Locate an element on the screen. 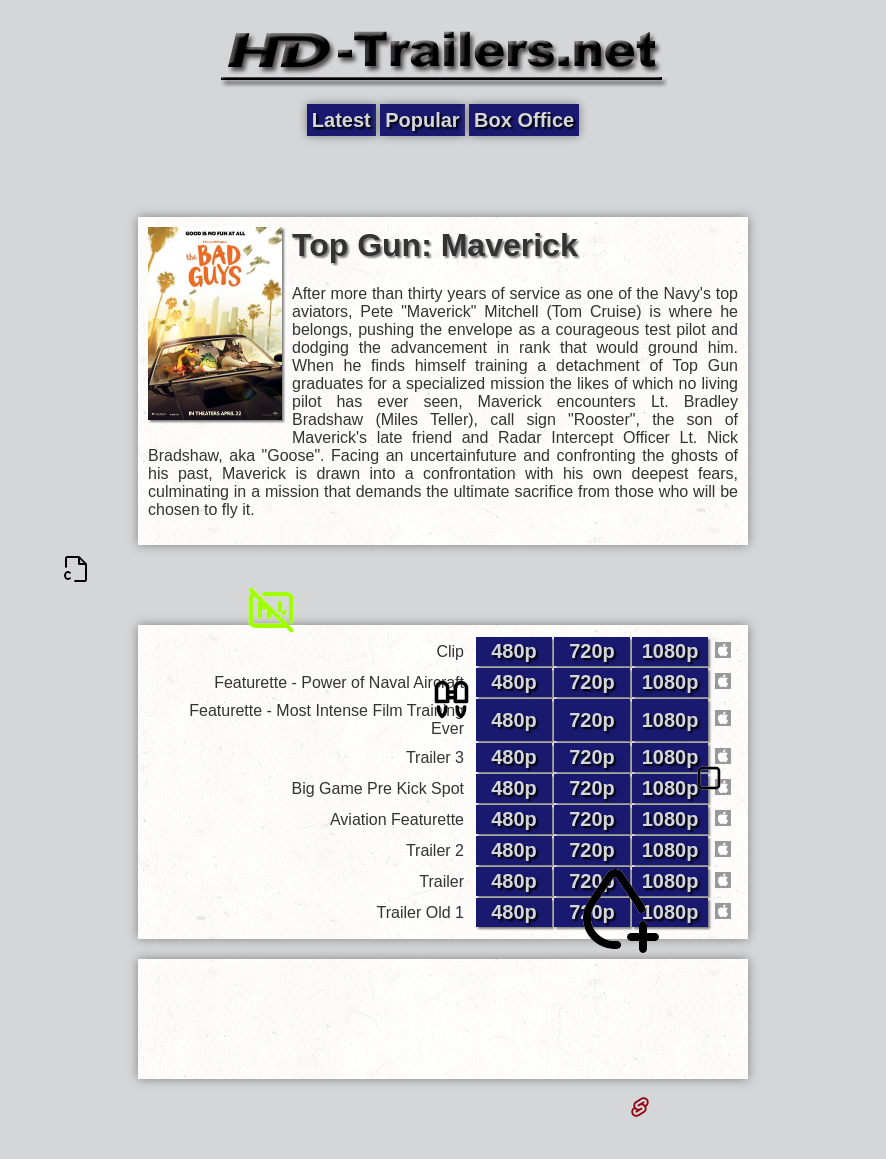 The width and height of the screenshot is (886, 1159). add water or hydration reminder is located at coordinates (615, 909).